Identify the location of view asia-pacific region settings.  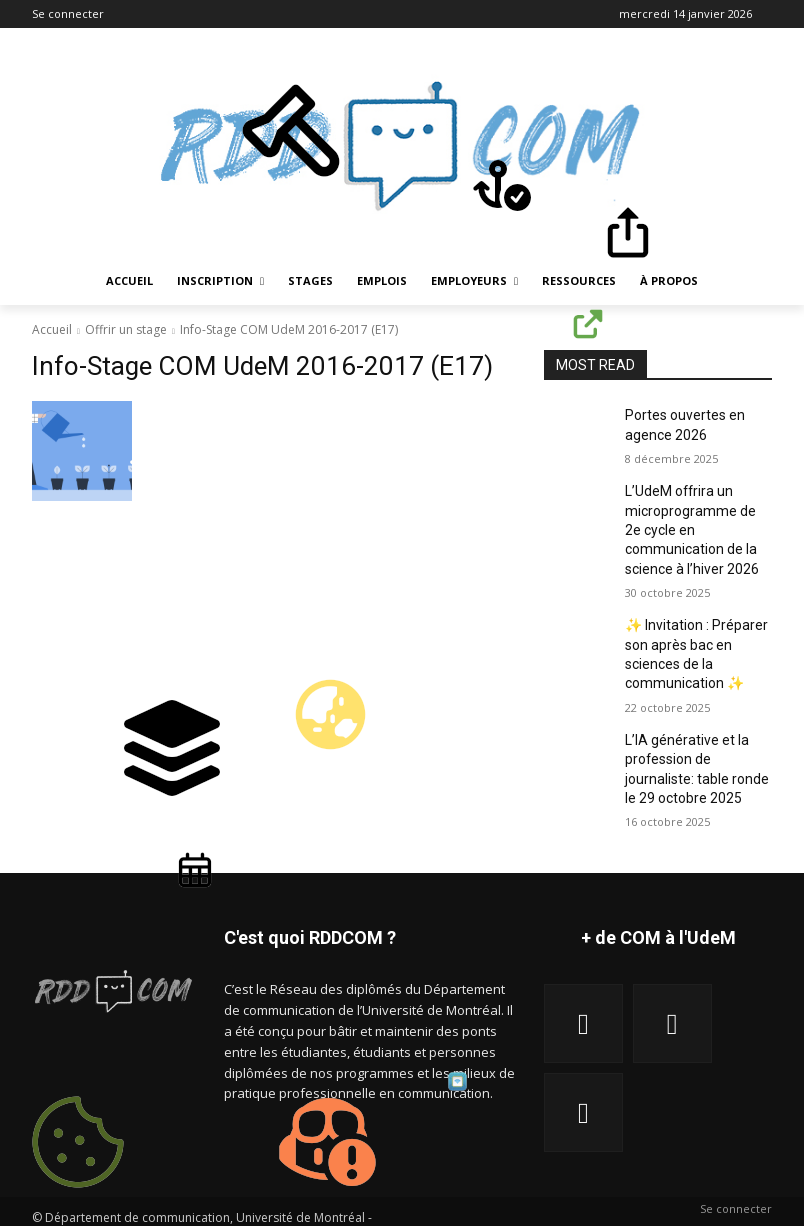
(330, 714).